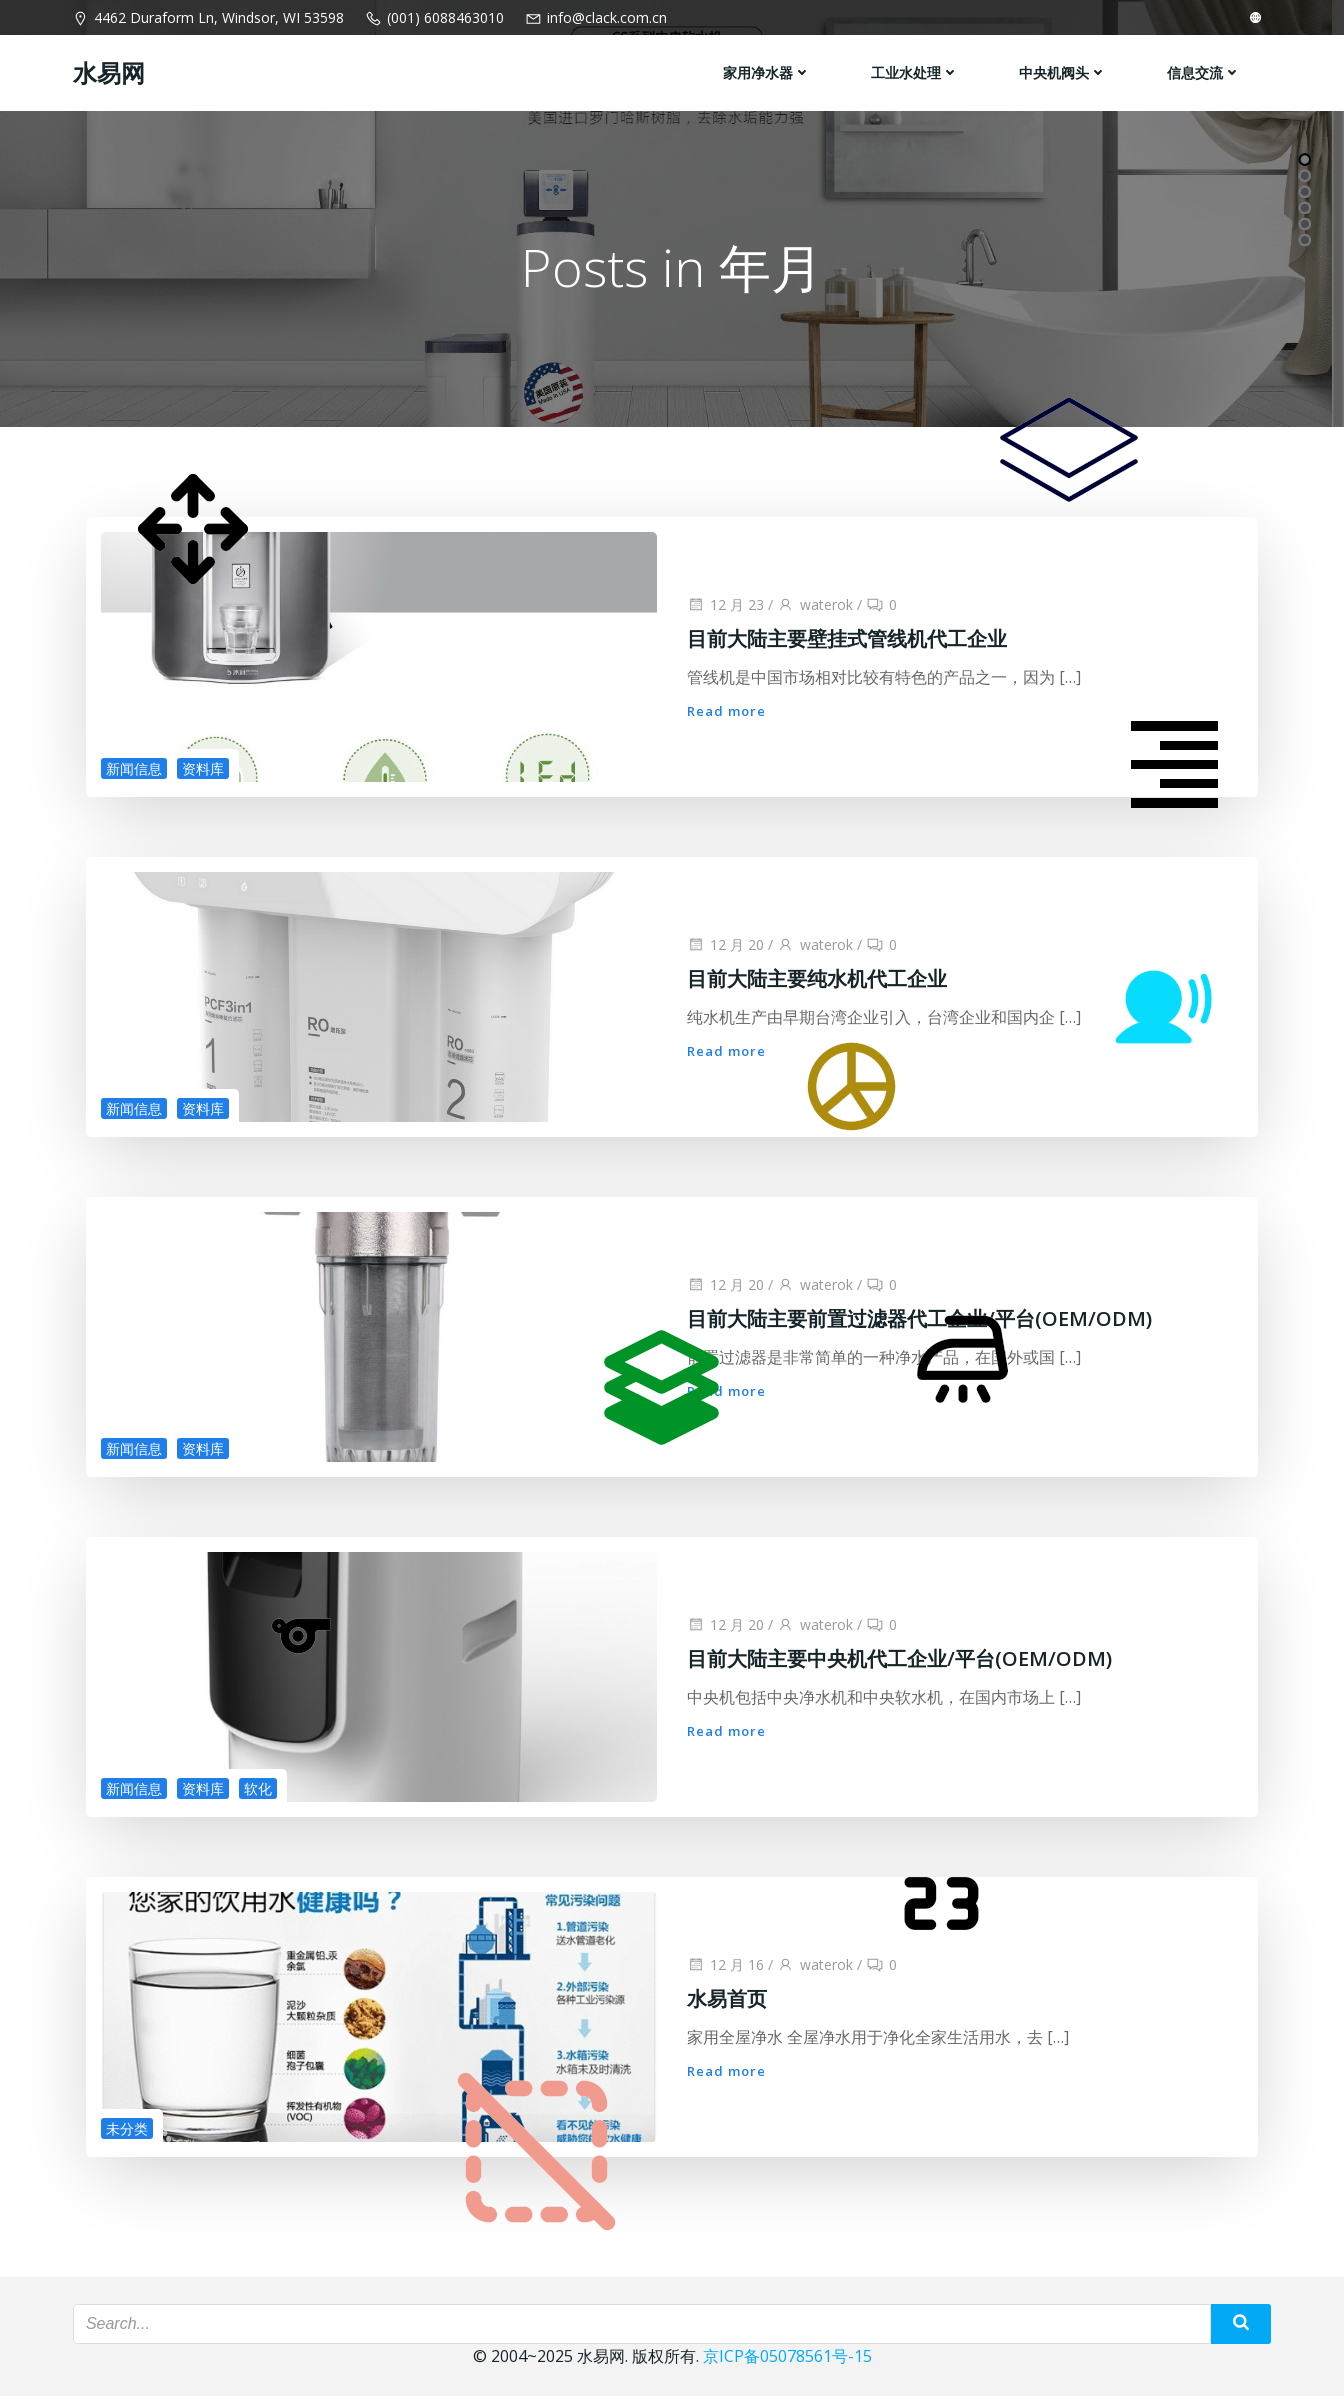  Describe the element at coordinates (193, 529) in the screenshot. I see `move or reposition an element` at that location.